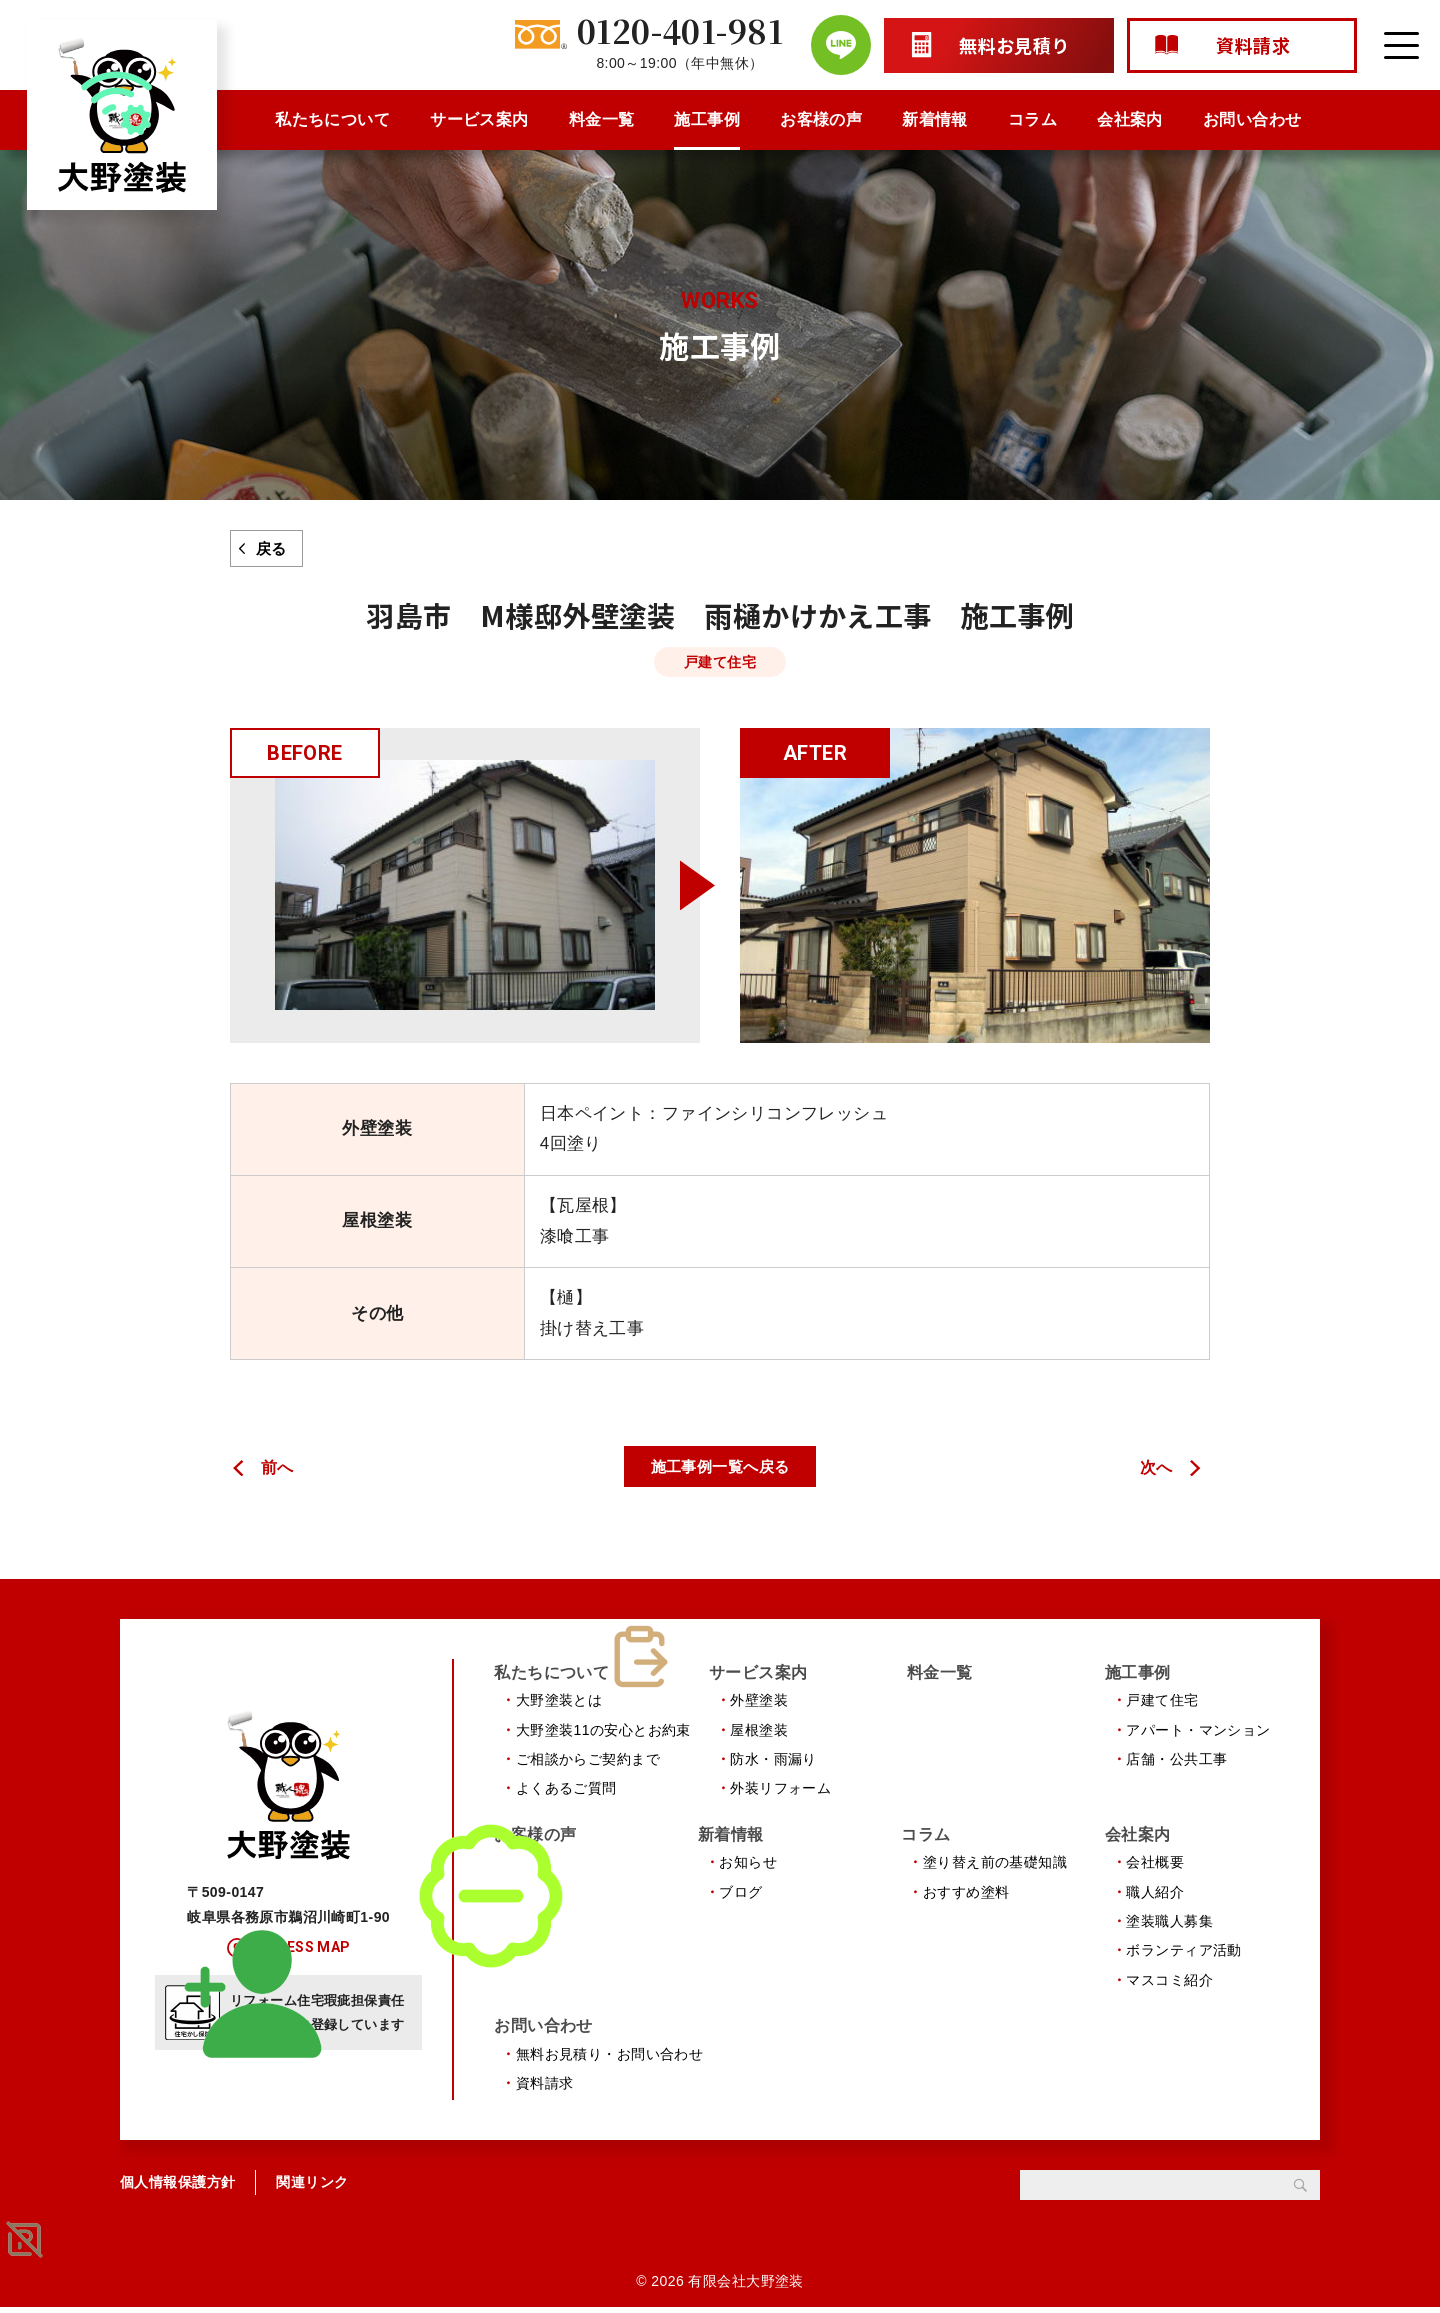 The image size is (1440, 2313). I want to click on access wifi settings, so click(116, 100).